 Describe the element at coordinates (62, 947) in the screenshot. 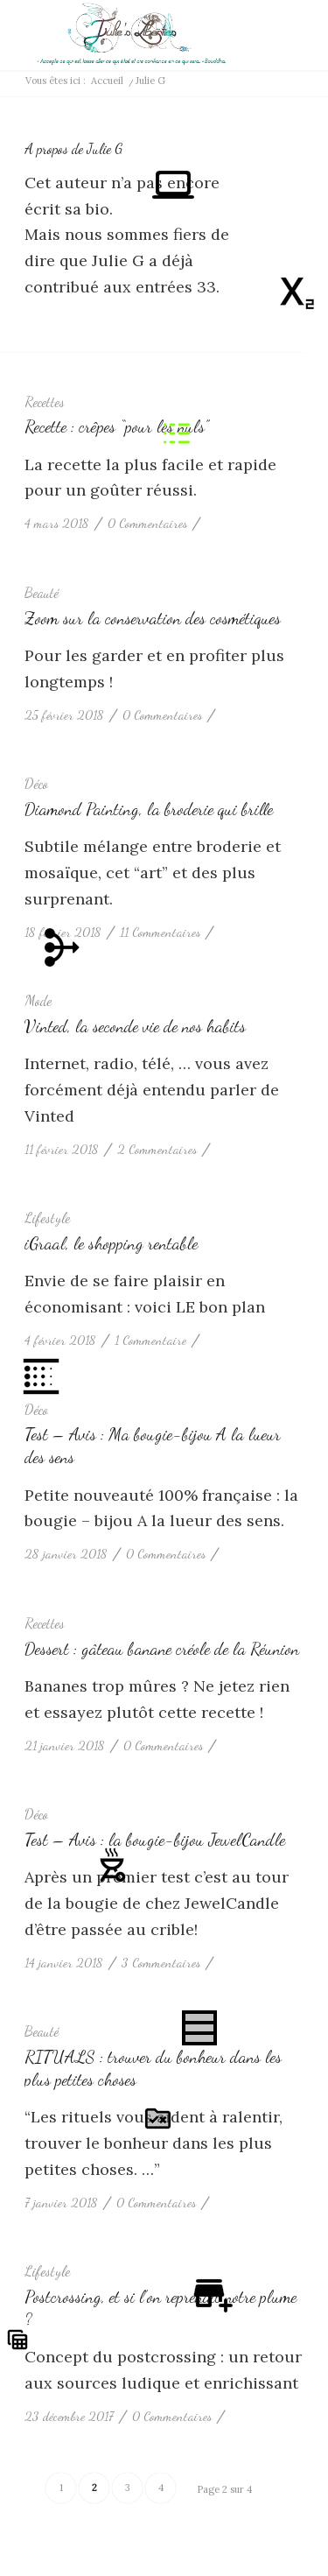

I see `manage ad mediation settings` at that location.